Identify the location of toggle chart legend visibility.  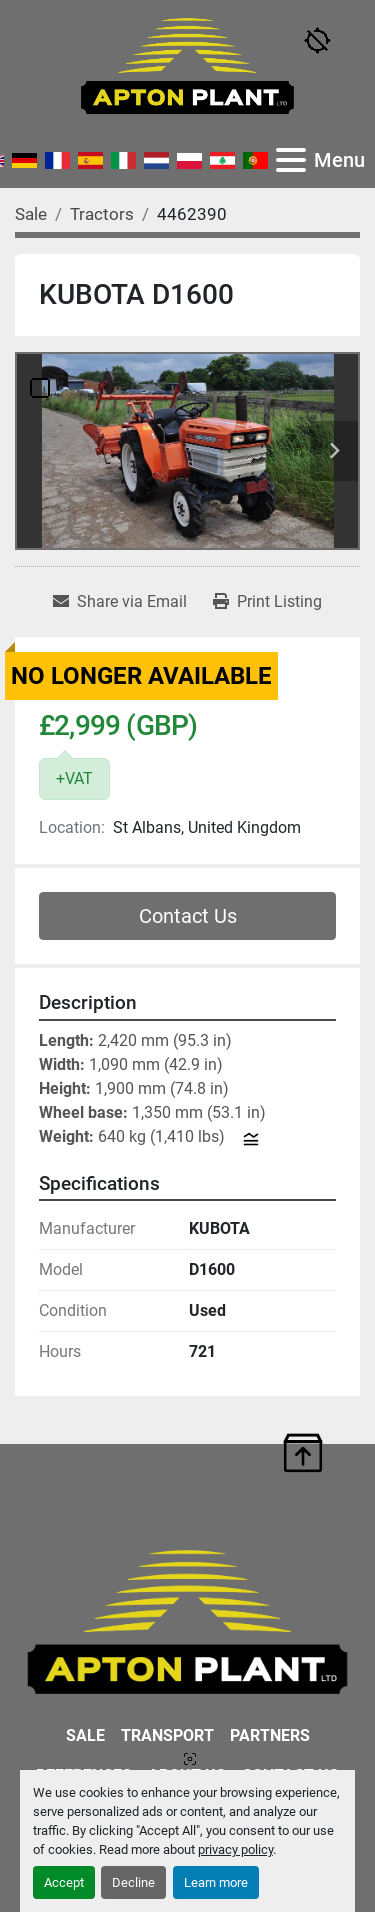
(251, 1139).